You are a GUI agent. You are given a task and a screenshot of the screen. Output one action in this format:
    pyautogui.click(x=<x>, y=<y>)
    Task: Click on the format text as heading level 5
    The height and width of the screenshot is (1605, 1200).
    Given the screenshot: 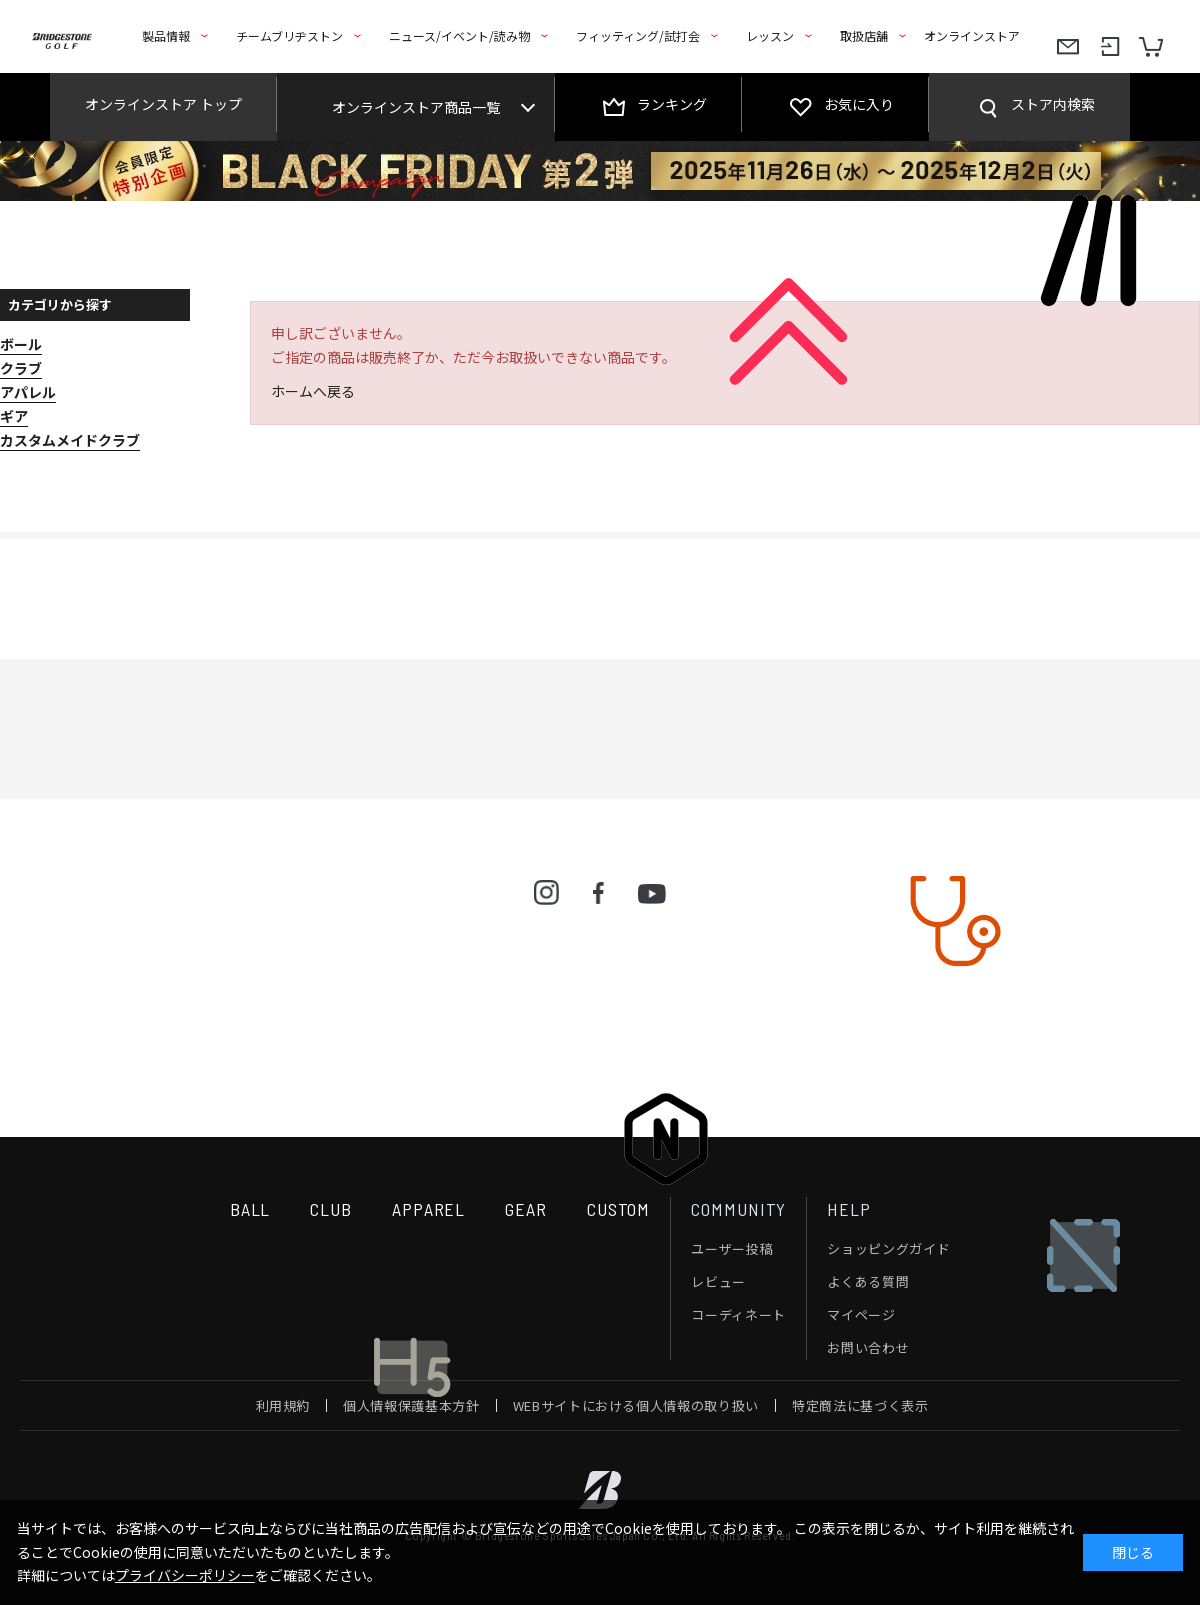 What is the action you would take?
    pyautogui.click(x=408, y=1366)
    